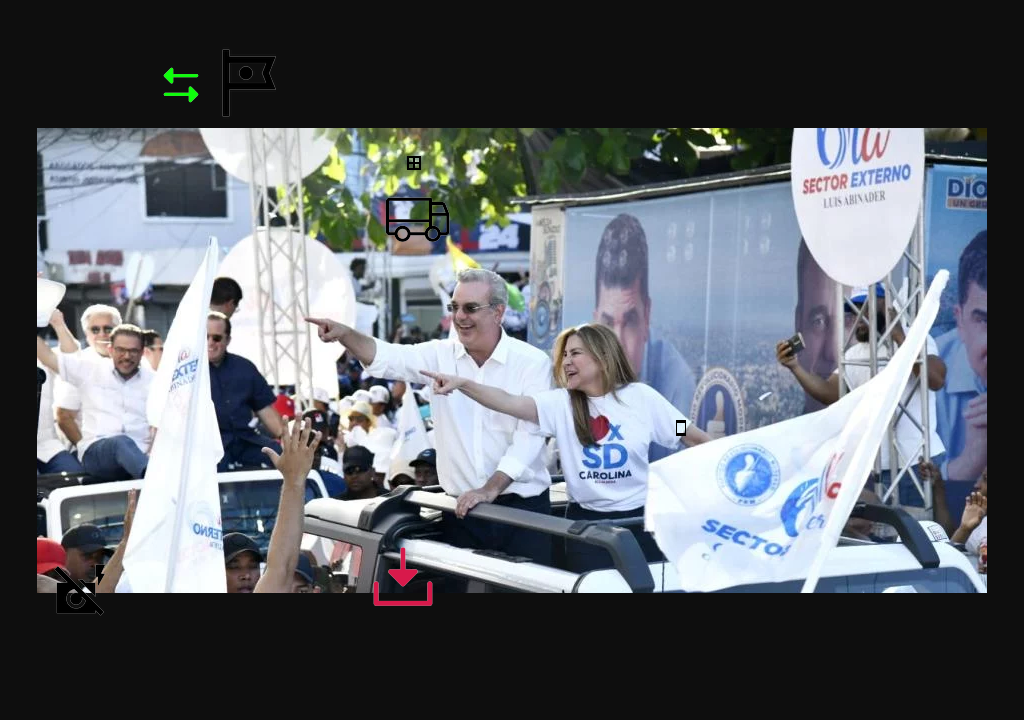  I want to click on track your delivery status, so click(415, 216).